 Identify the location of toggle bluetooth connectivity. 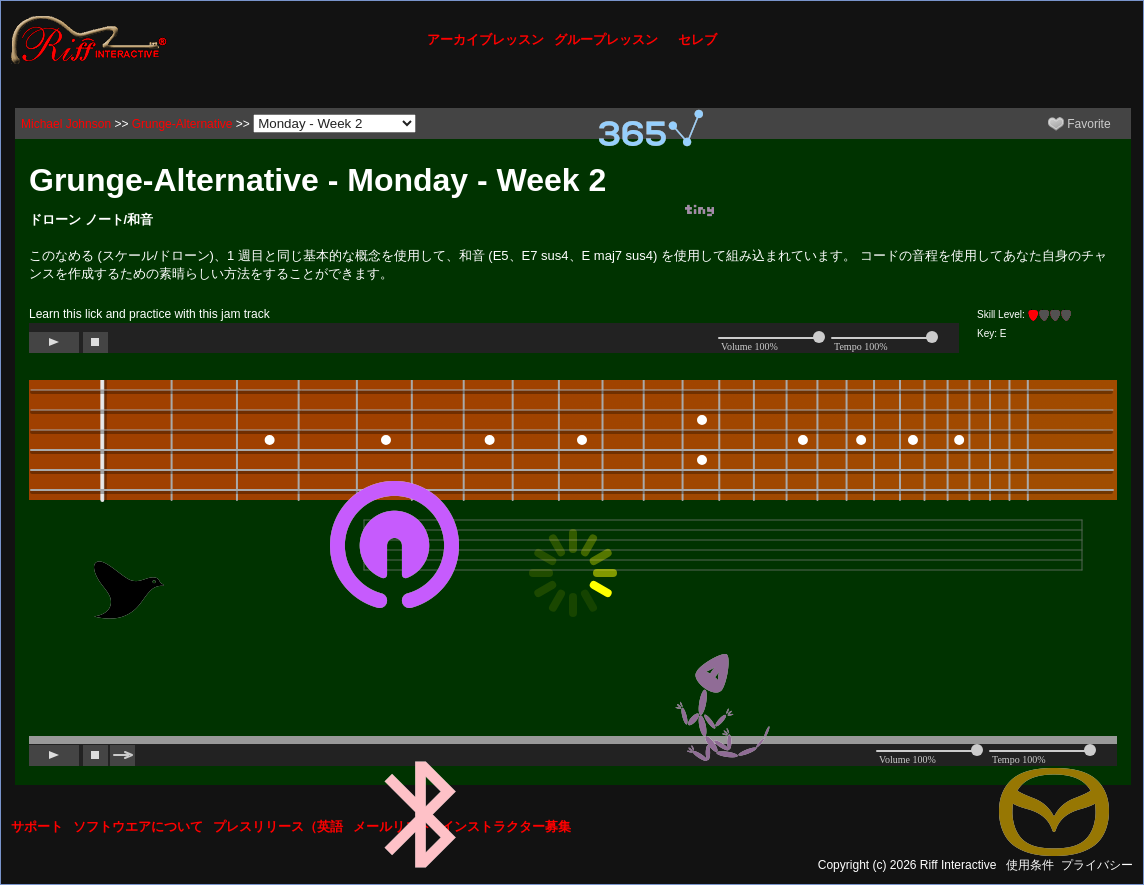
(420, 814).